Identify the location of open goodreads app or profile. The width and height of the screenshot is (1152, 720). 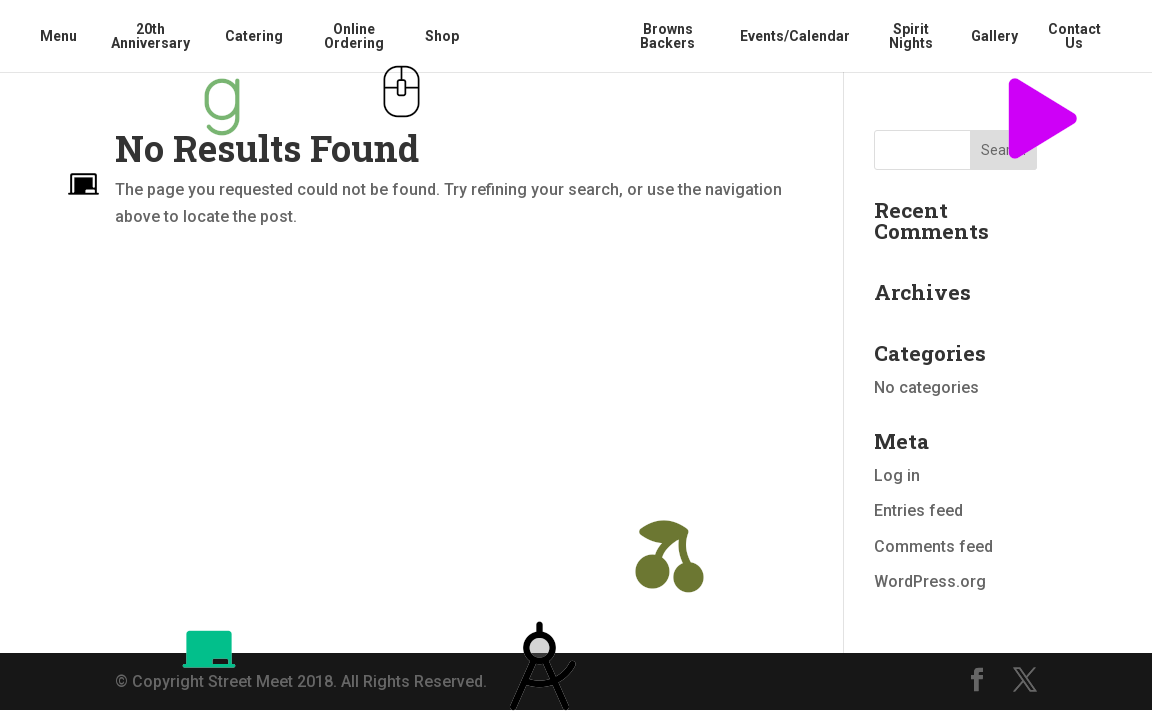
(222, 107).